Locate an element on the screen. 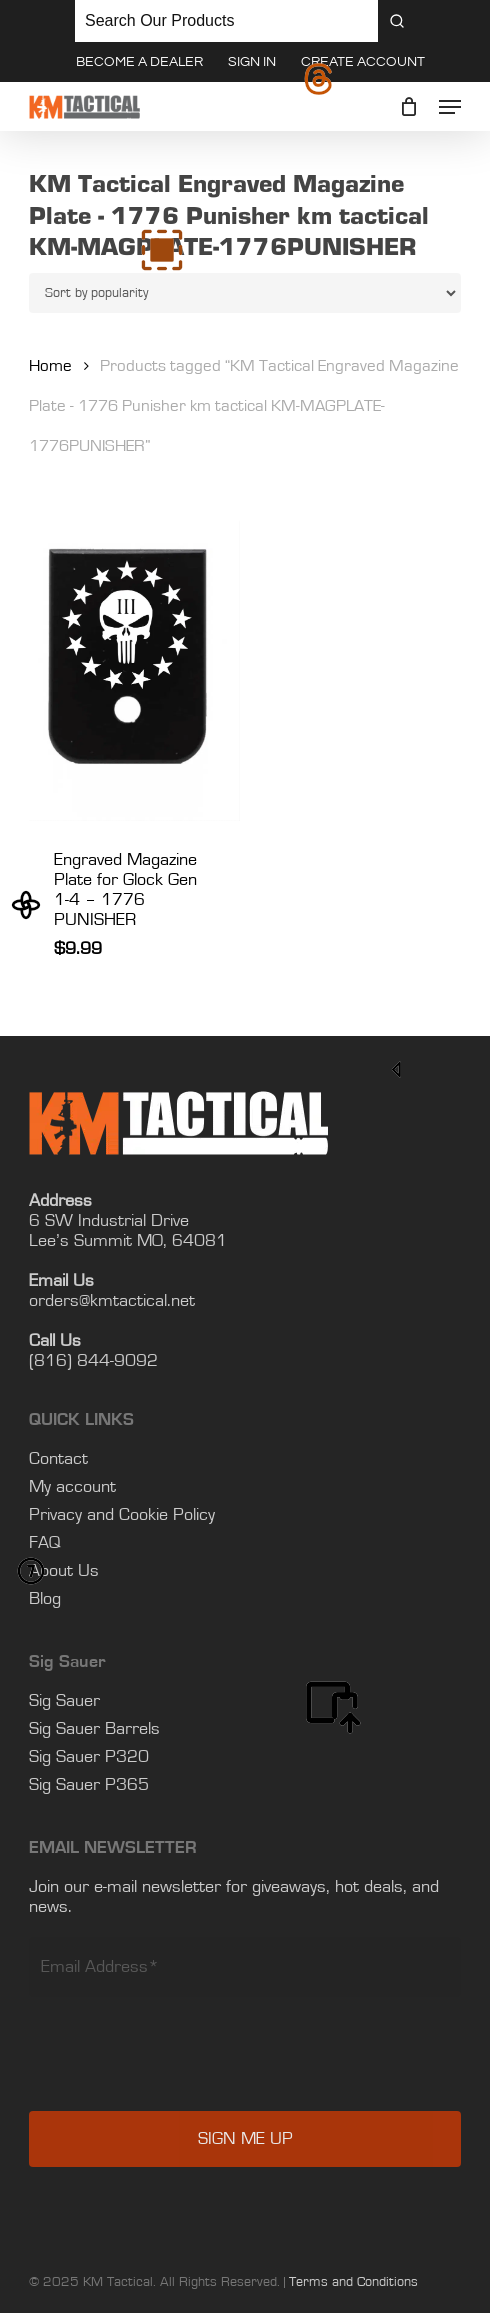 The width and height of the screenshot is (490, 2313). indicates step 7 in a multi-step process is located at coordinates (31, 1571).